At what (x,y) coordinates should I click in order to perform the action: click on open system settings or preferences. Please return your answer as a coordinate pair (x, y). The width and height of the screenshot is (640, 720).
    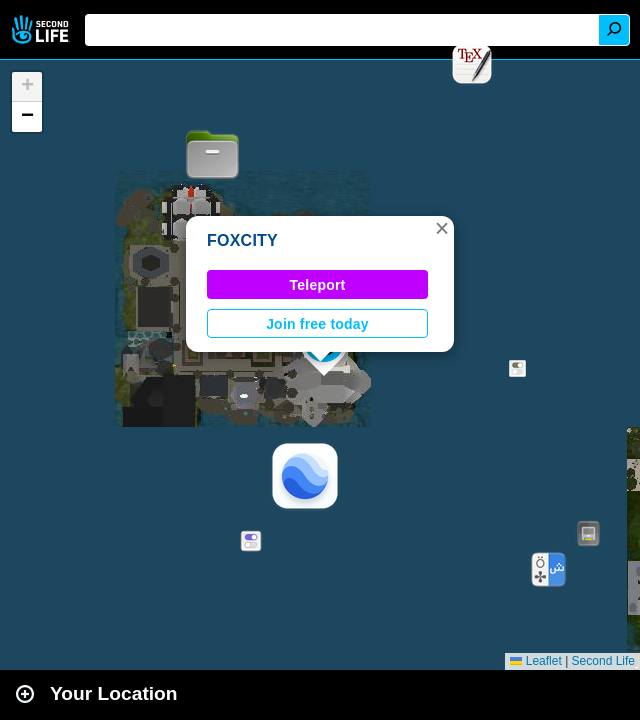
    Looking at the image, I should click on (517, 368).